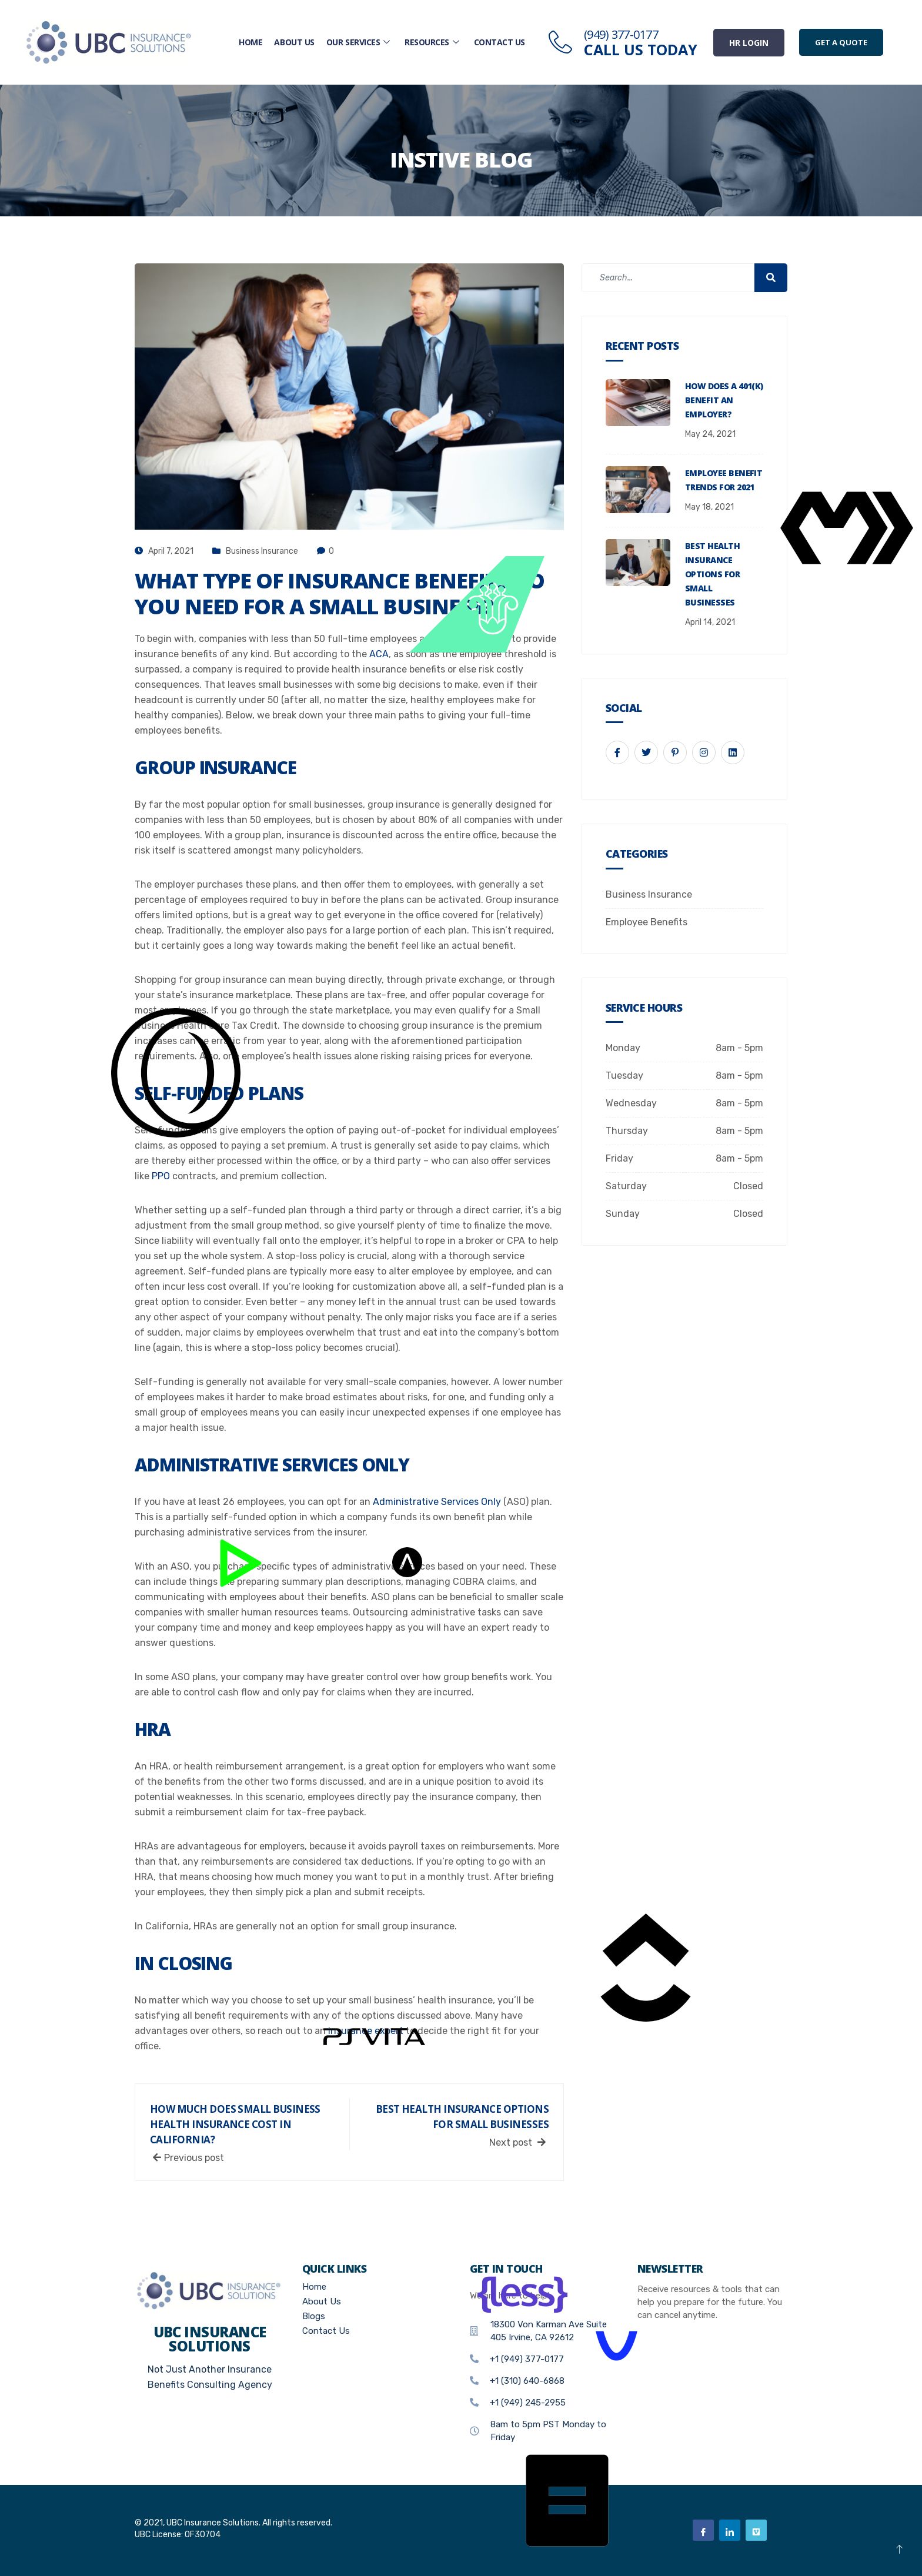 The height and width of the screenshot is (2576, 922). What do you see at coordinates (646, 1968) in the screenshot?
I see `open clickup app` at bounding box center [646, 1968].